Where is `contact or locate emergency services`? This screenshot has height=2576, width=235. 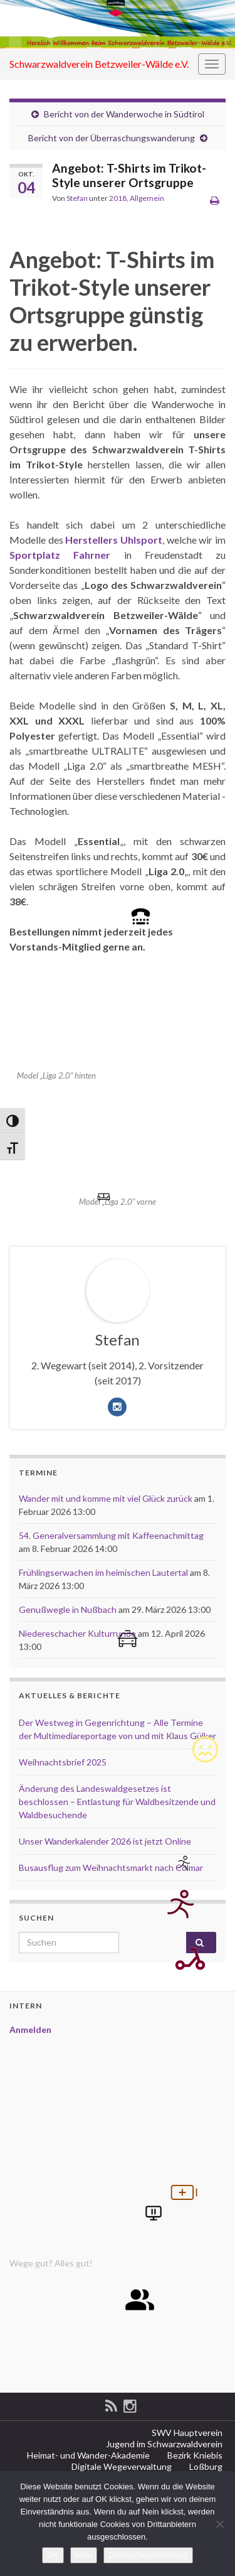 contact or locate emergency services is located at coordinates (127, 1639).